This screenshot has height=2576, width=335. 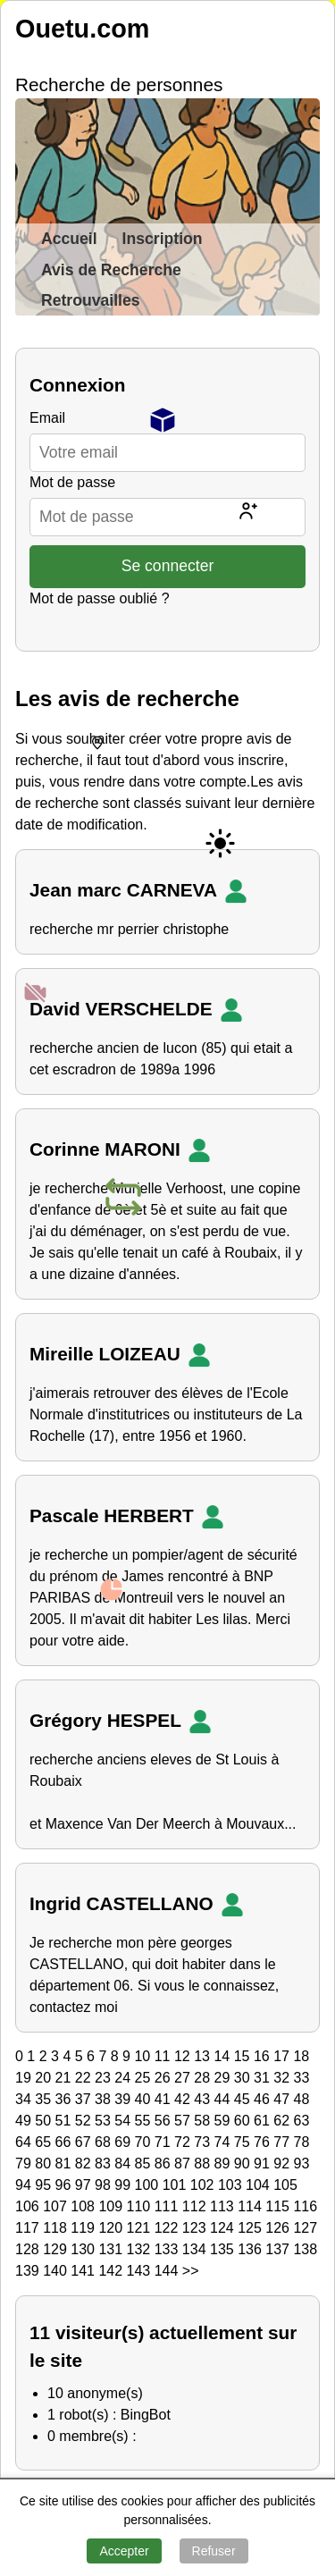 I want to click on switch to light mode, so click(x=220, y=843).